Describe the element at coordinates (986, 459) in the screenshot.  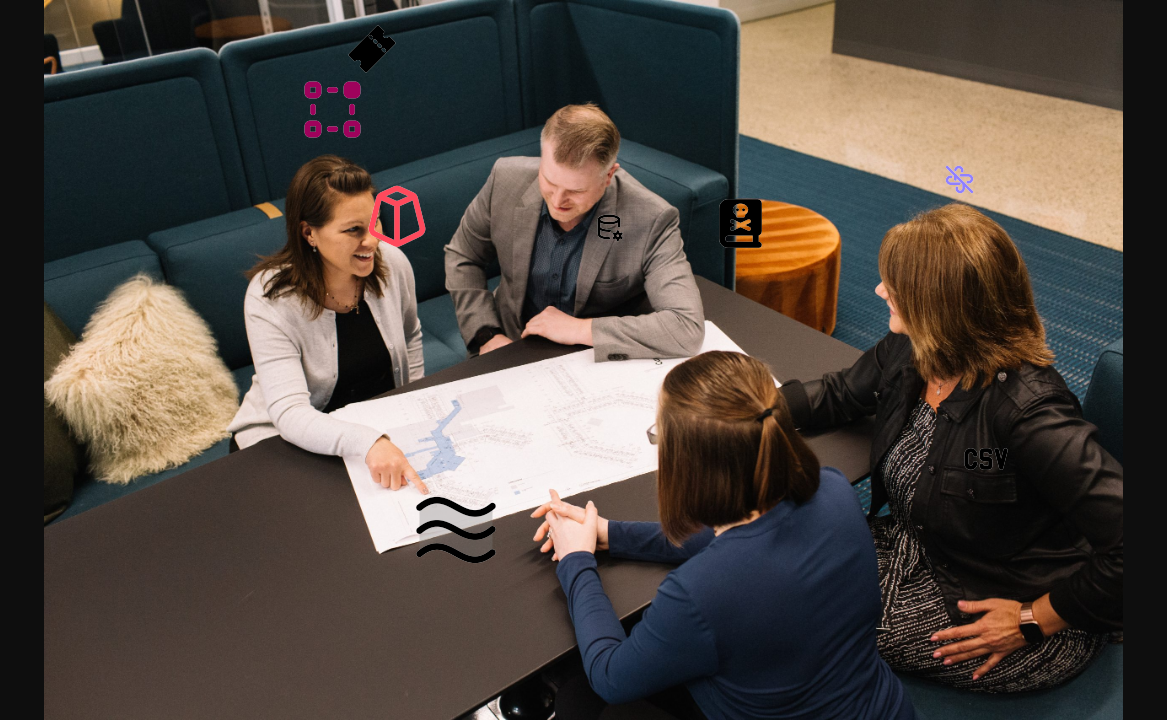
I see `export data as a CSV file` at that location.